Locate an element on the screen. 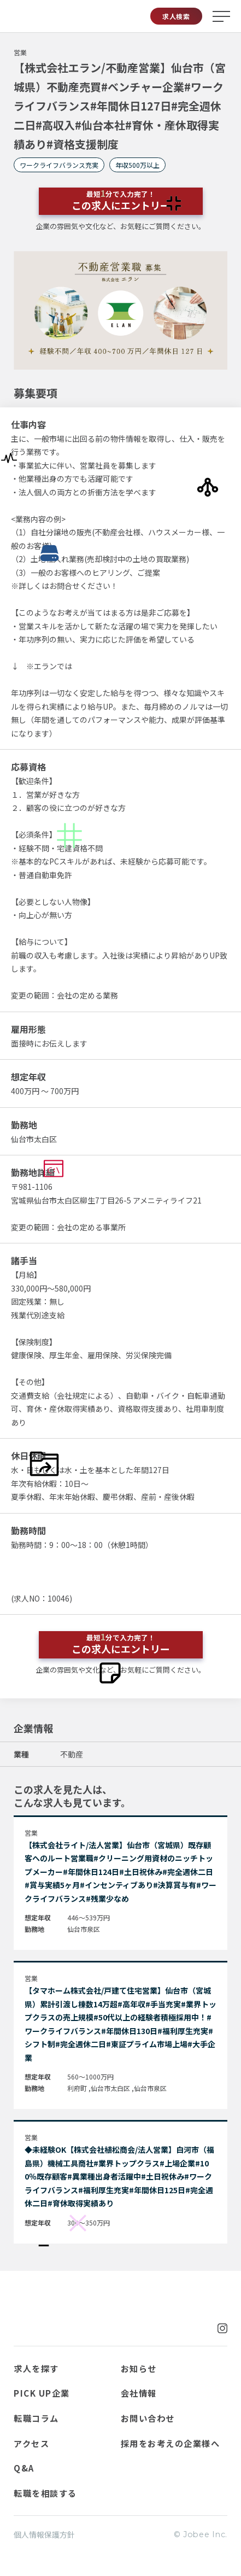  open command prompt terminal is located at coordinates (54, 1169).